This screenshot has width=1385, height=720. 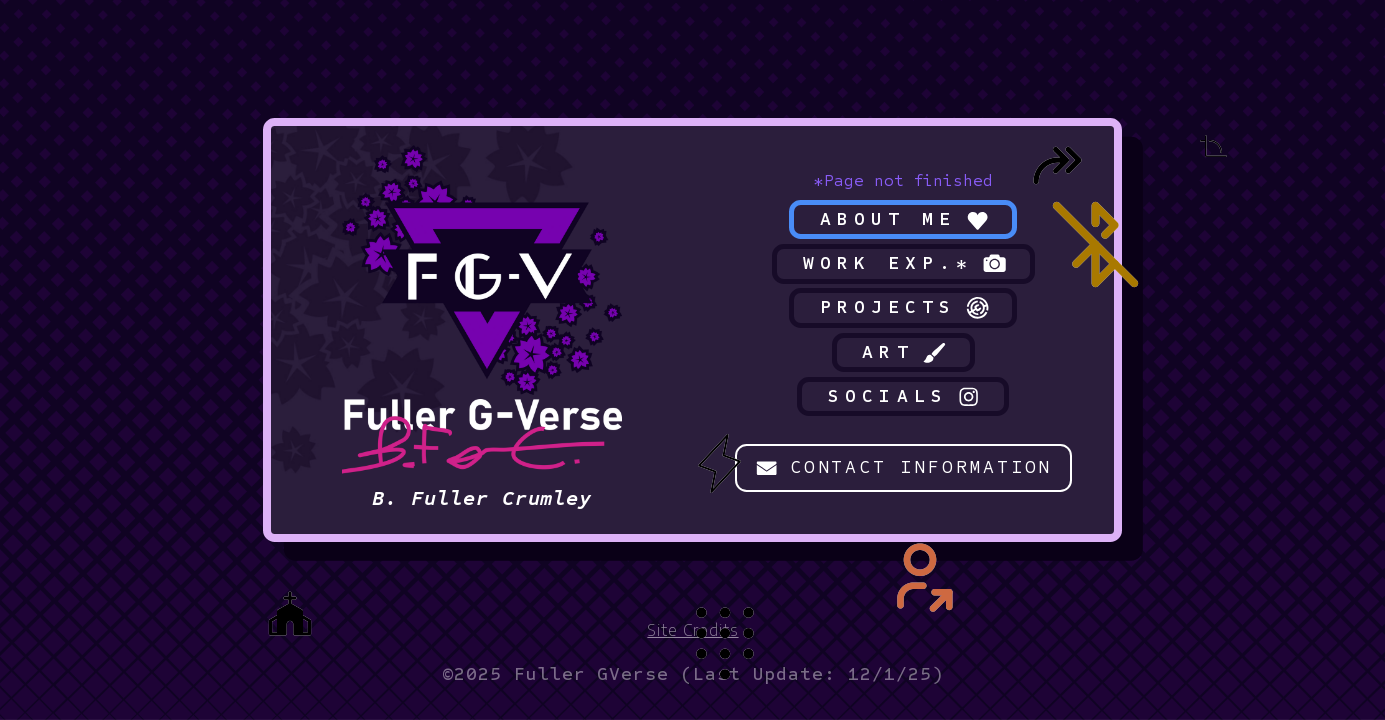 I want to click on measure or adjust angle settings, so click(x=1212, y=147).